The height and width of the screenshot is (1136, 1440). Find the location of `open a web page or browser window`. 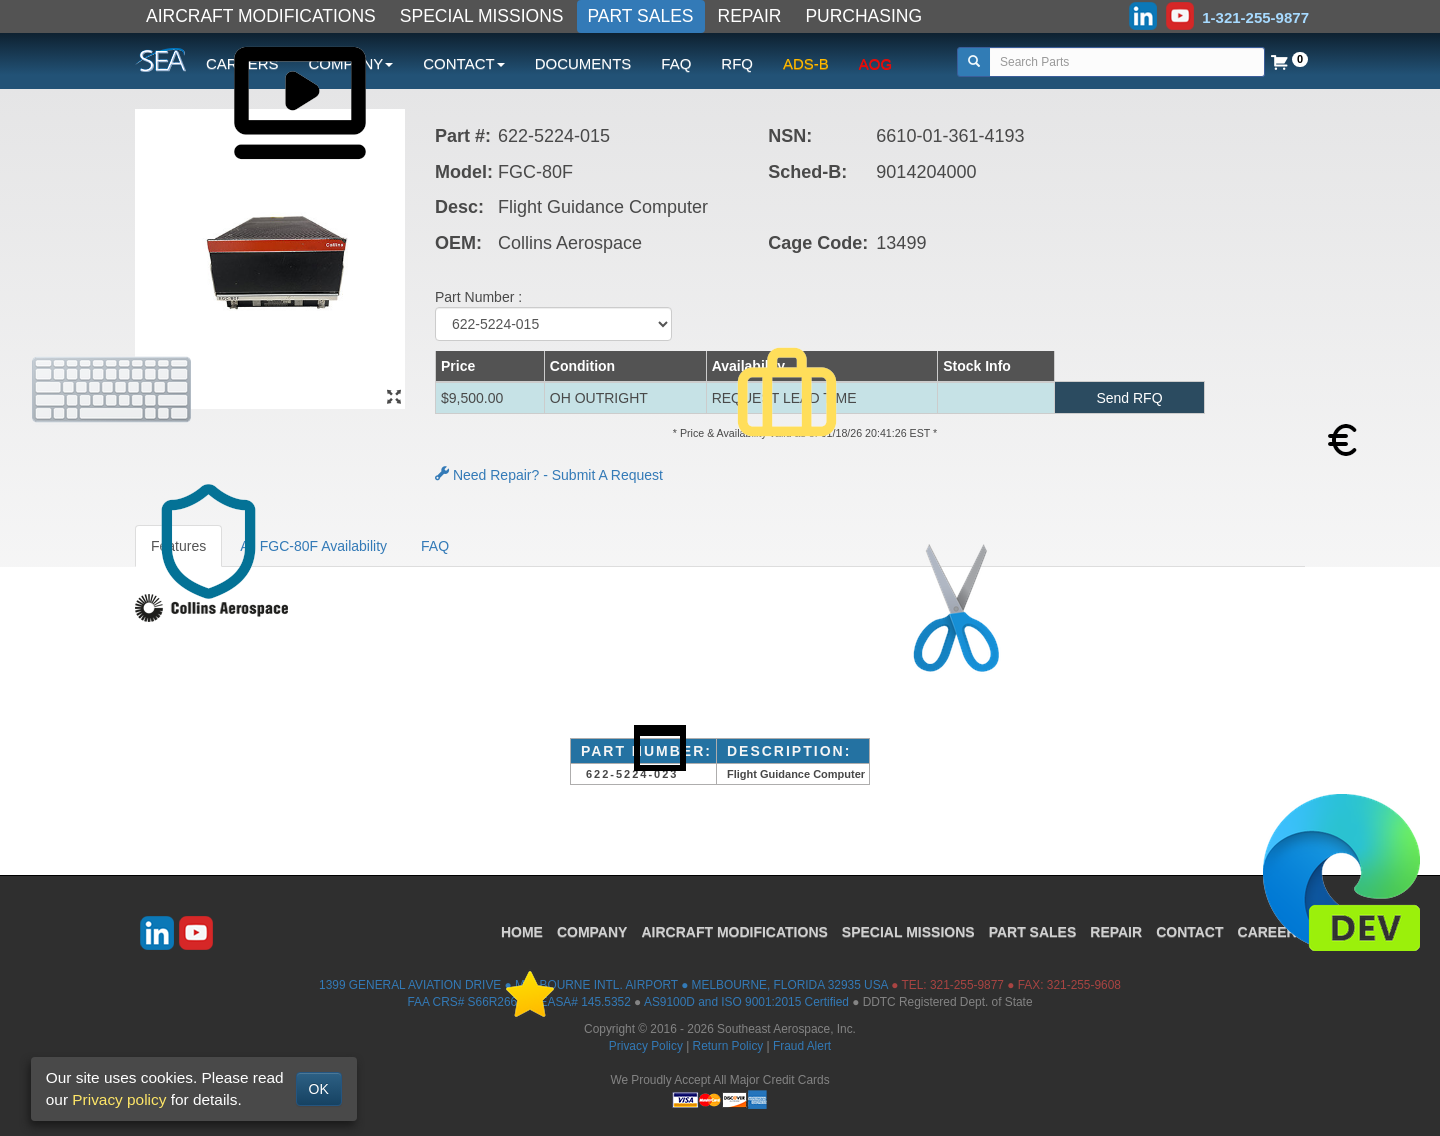

open a web page or browser window is located at coordinates (660, 748).